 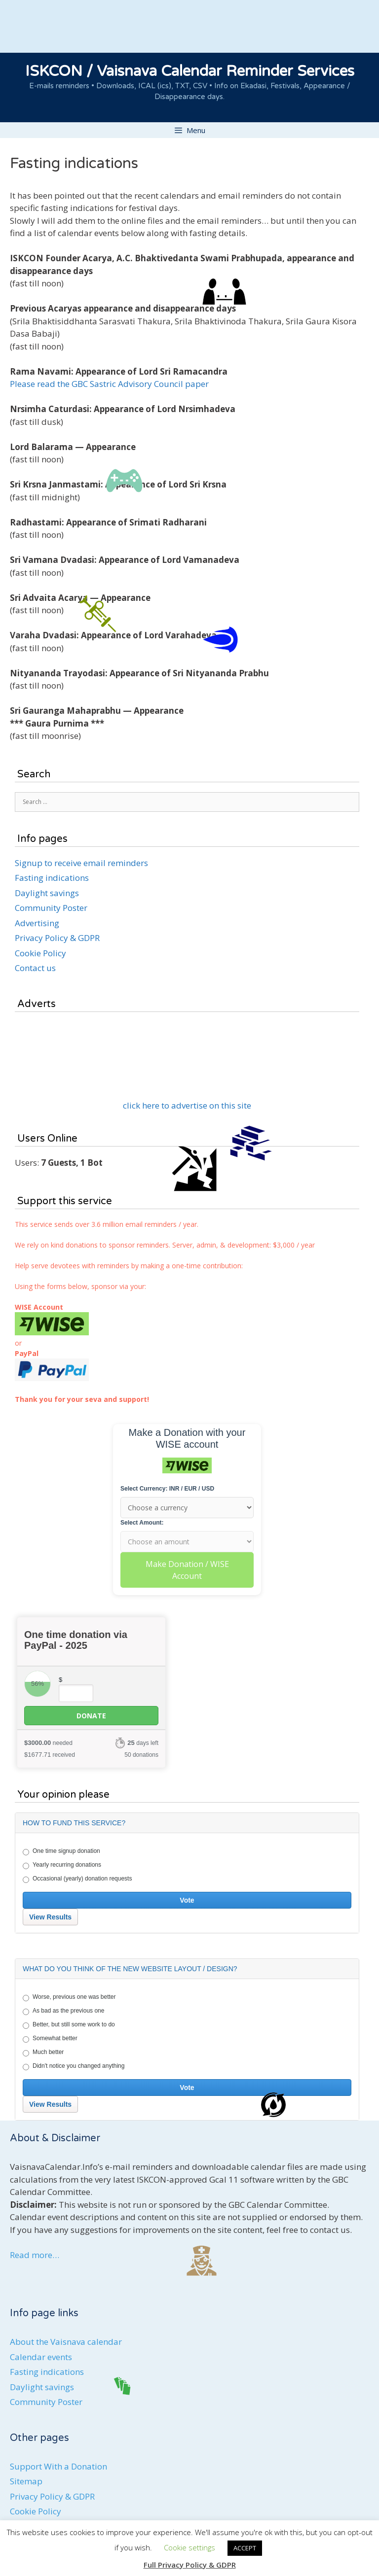 What do you see at coordinates (251, 1142) in the screenshot?
I see `construction or building materials inventory` at bounding box center [251, 1142].